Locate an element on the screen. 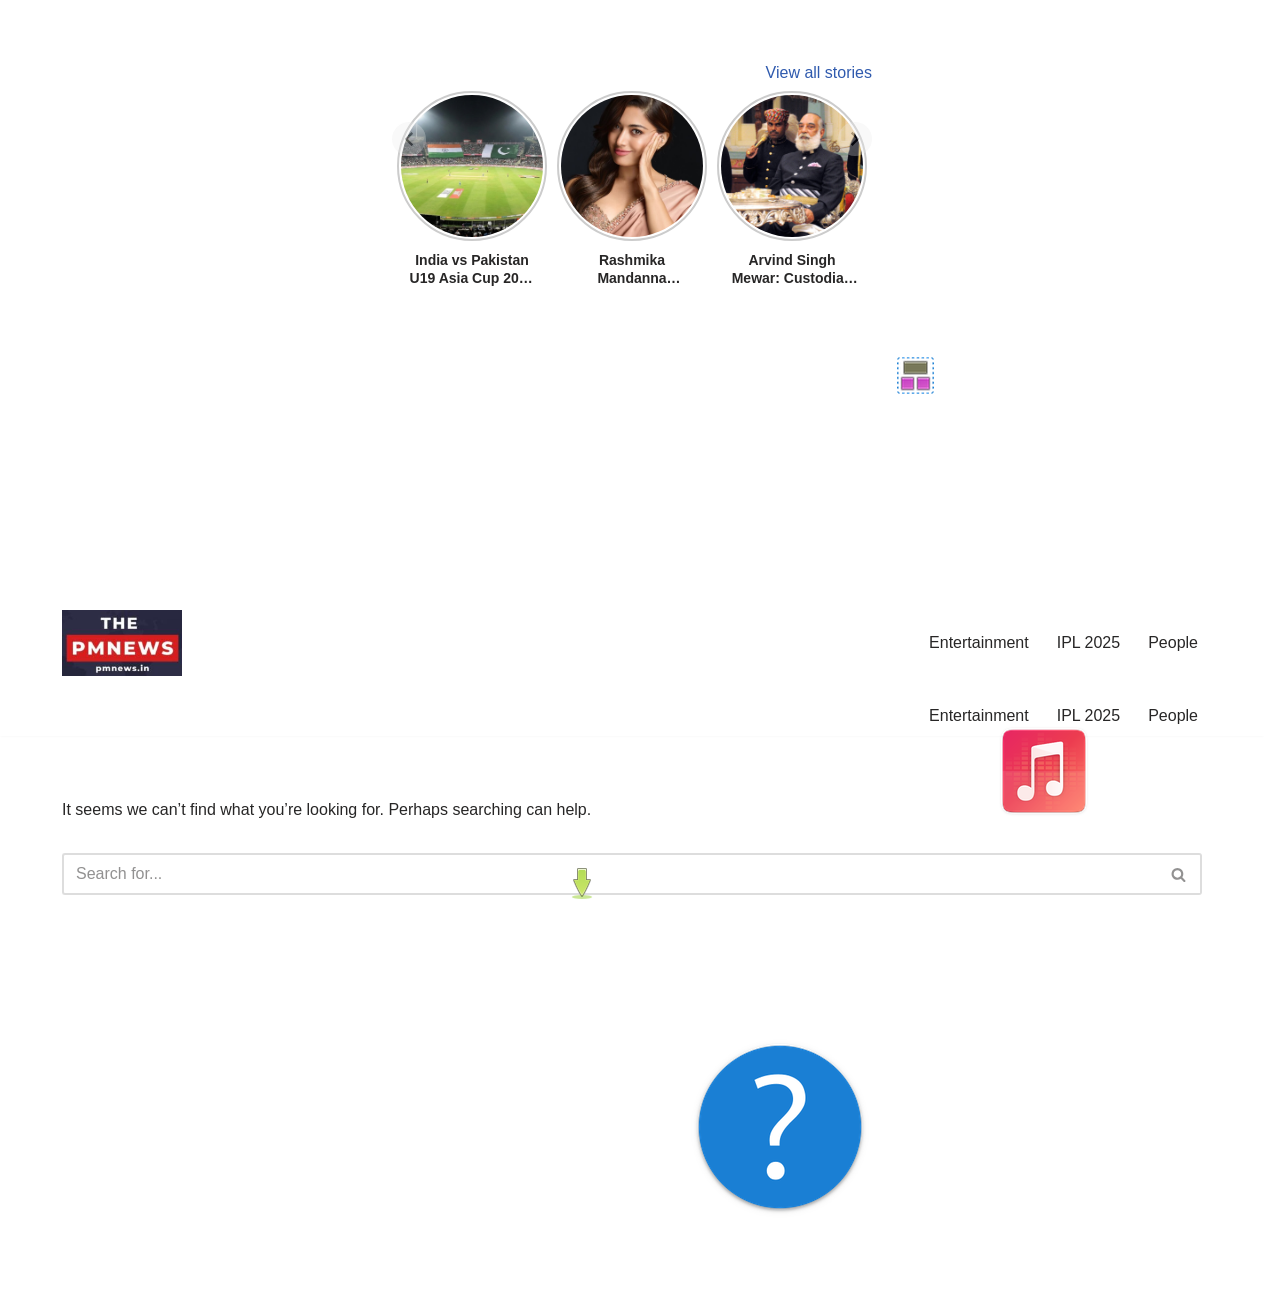 Image resolution: width=1264 pixels, height=1312 pixels. save the current file or document is located at coordinates (582, 884).